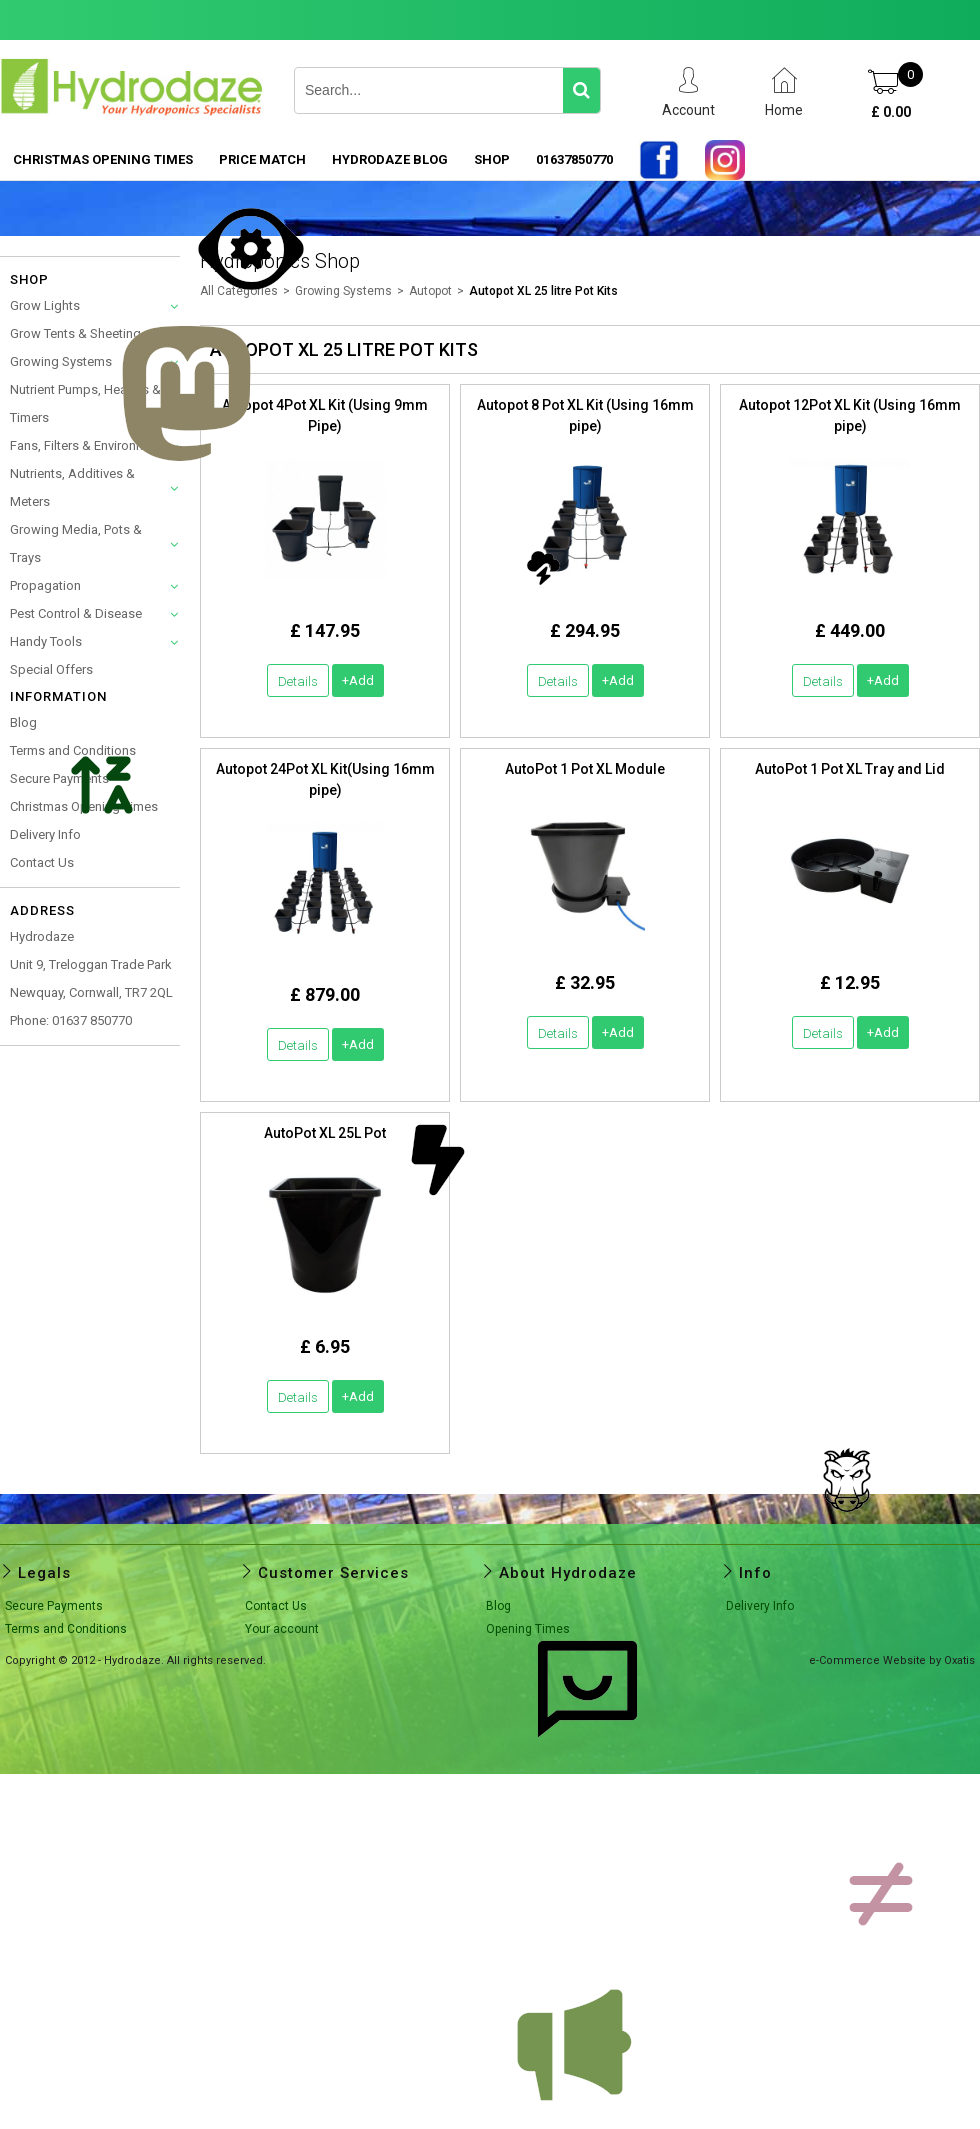 Image resolution: width=980 pixels, height=2129 pixels. What do you see at coordinates (102, 785) in the screenshot?
I see `sort list alphabetically from Z to A` at bounding box center [102, 785].